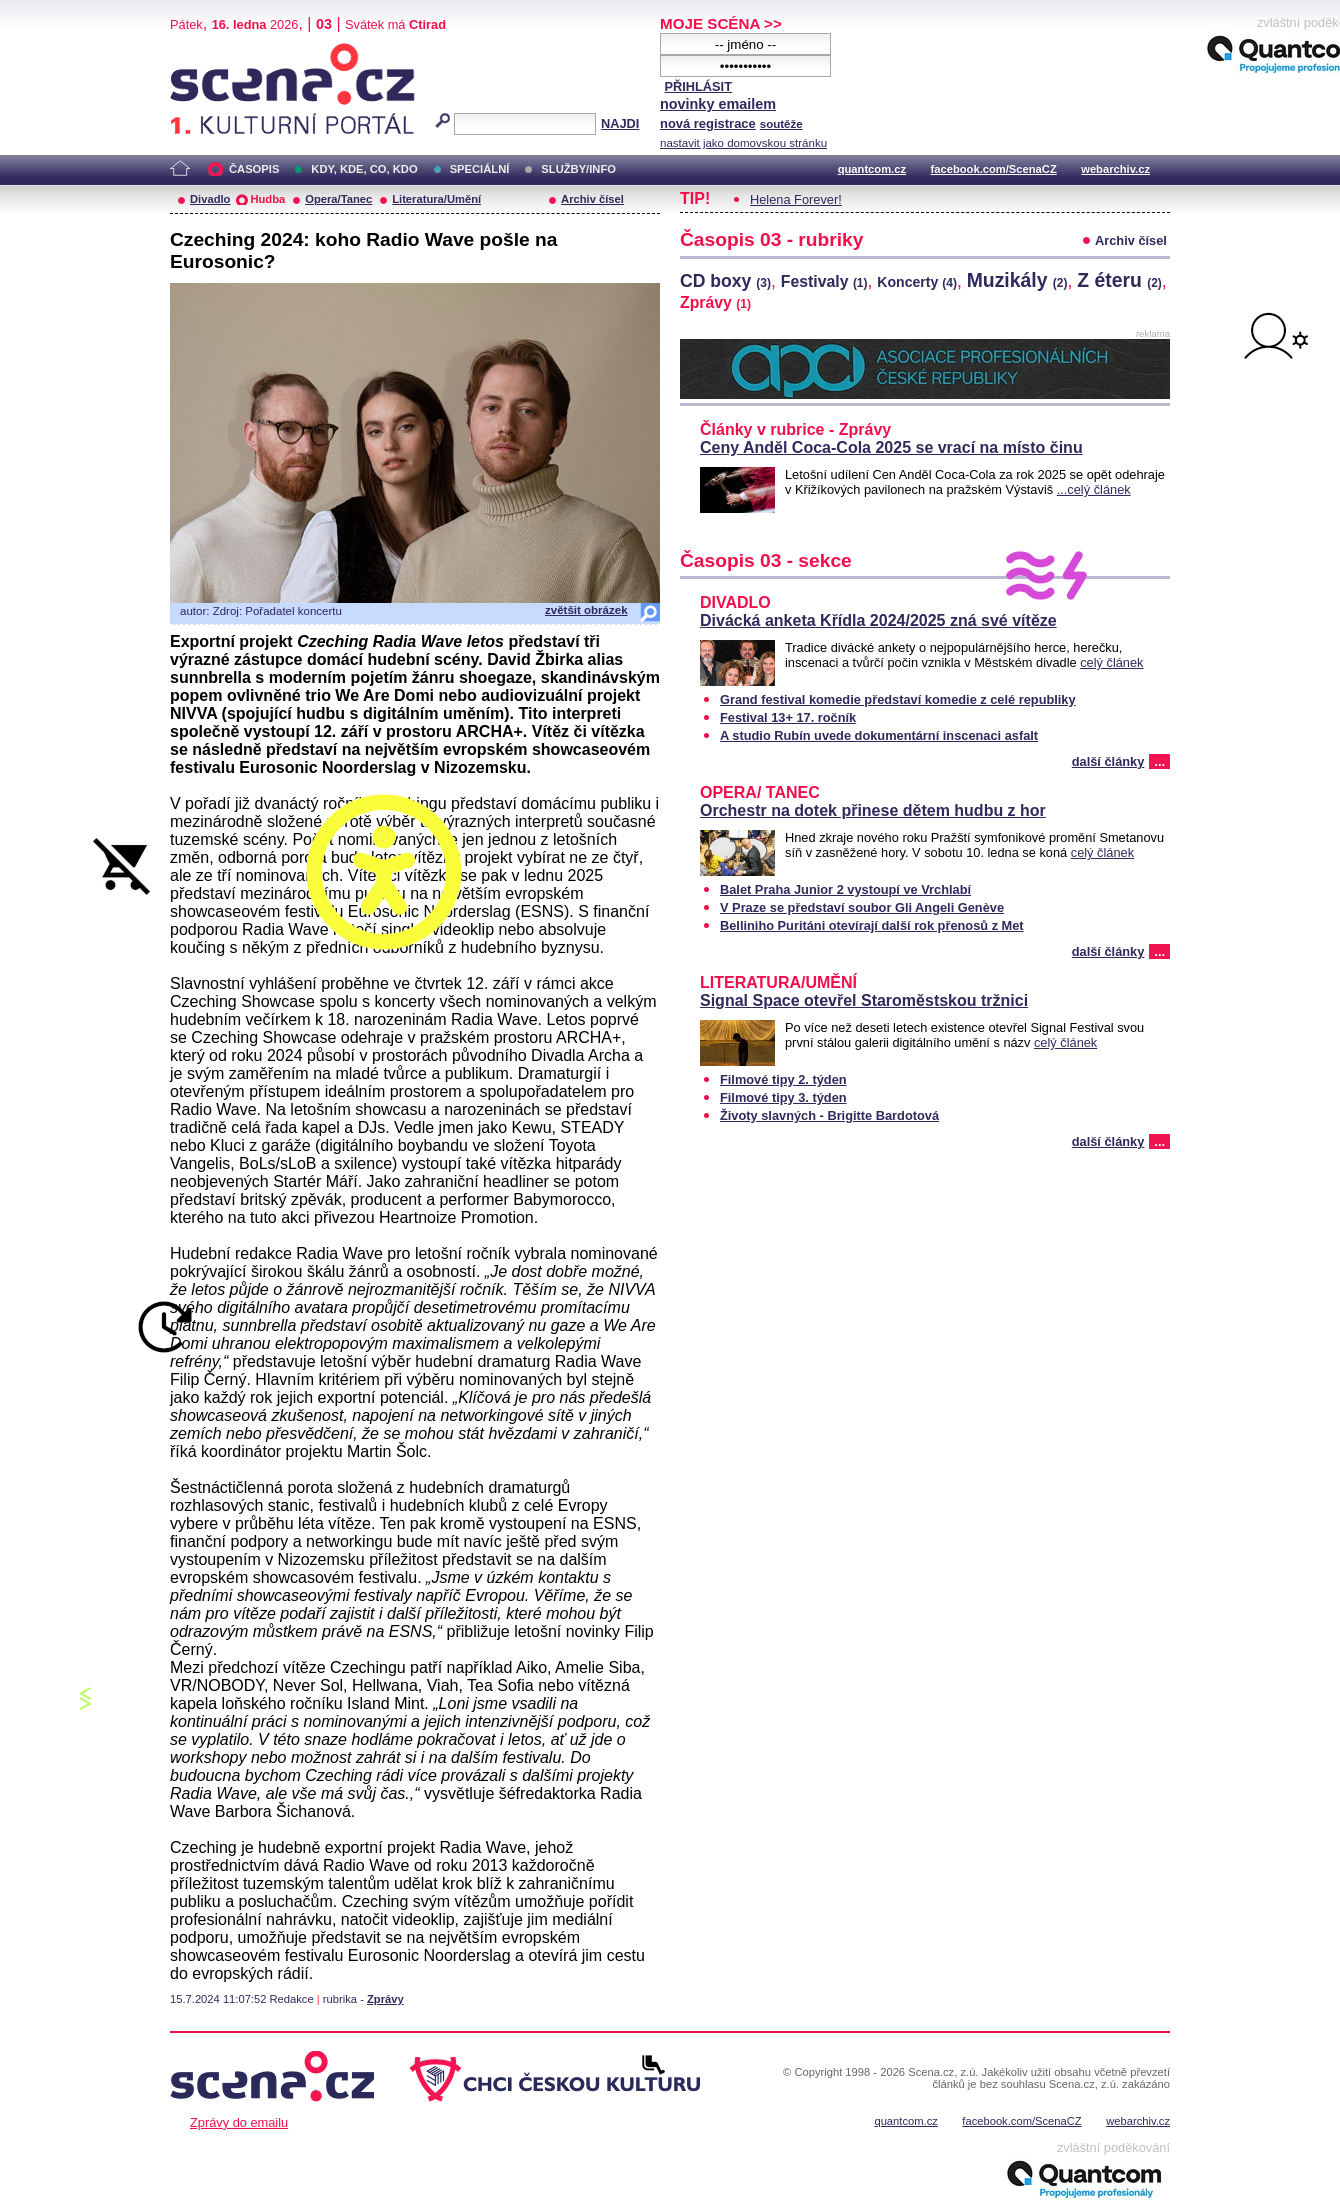 Image resolution: width=1340 pixels, height=2203 pixels. Describe the element at coordinates (1046, 575) in the screenshot. I see `hydroelectric power generation` at that location.